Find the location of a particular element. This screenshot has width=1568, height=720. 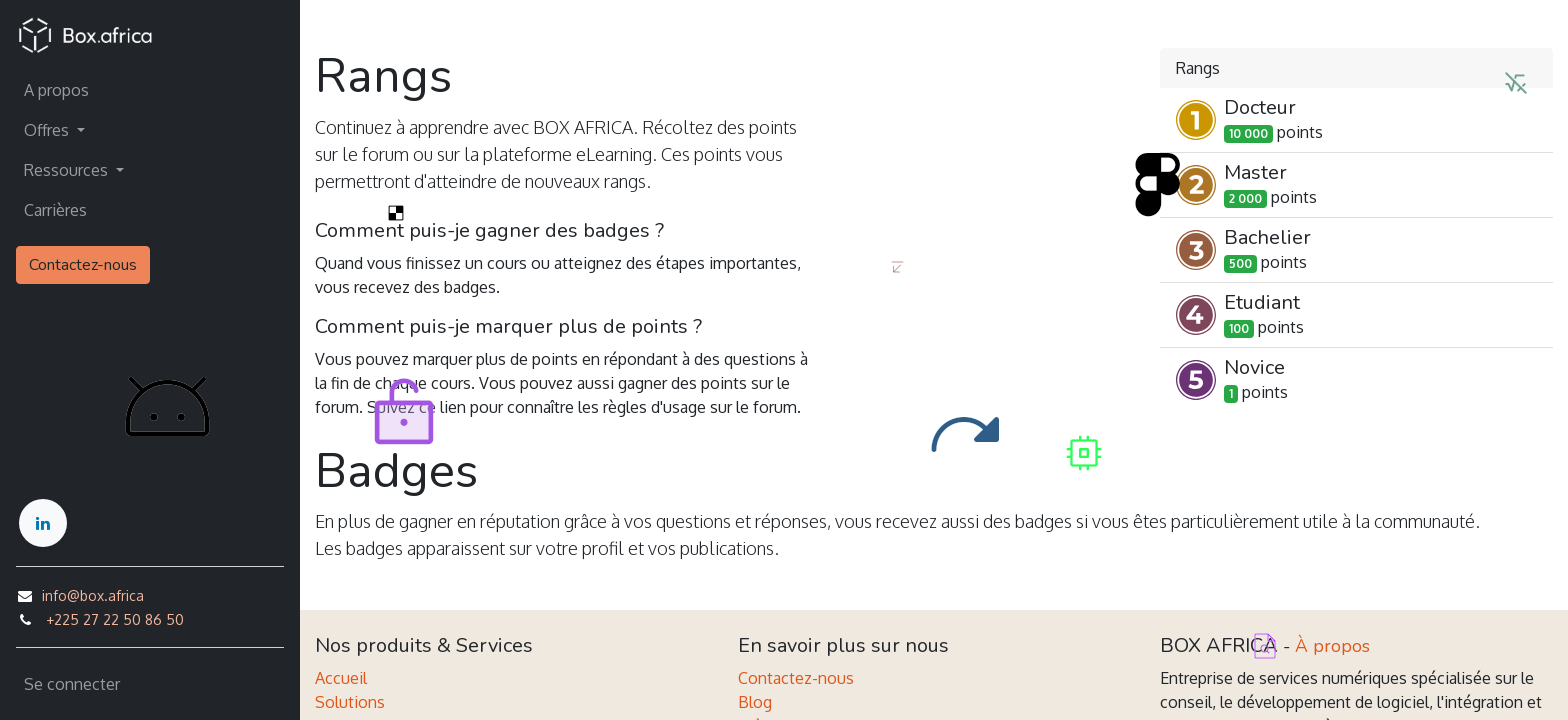

redo last action is located at coordinates (964, 432).